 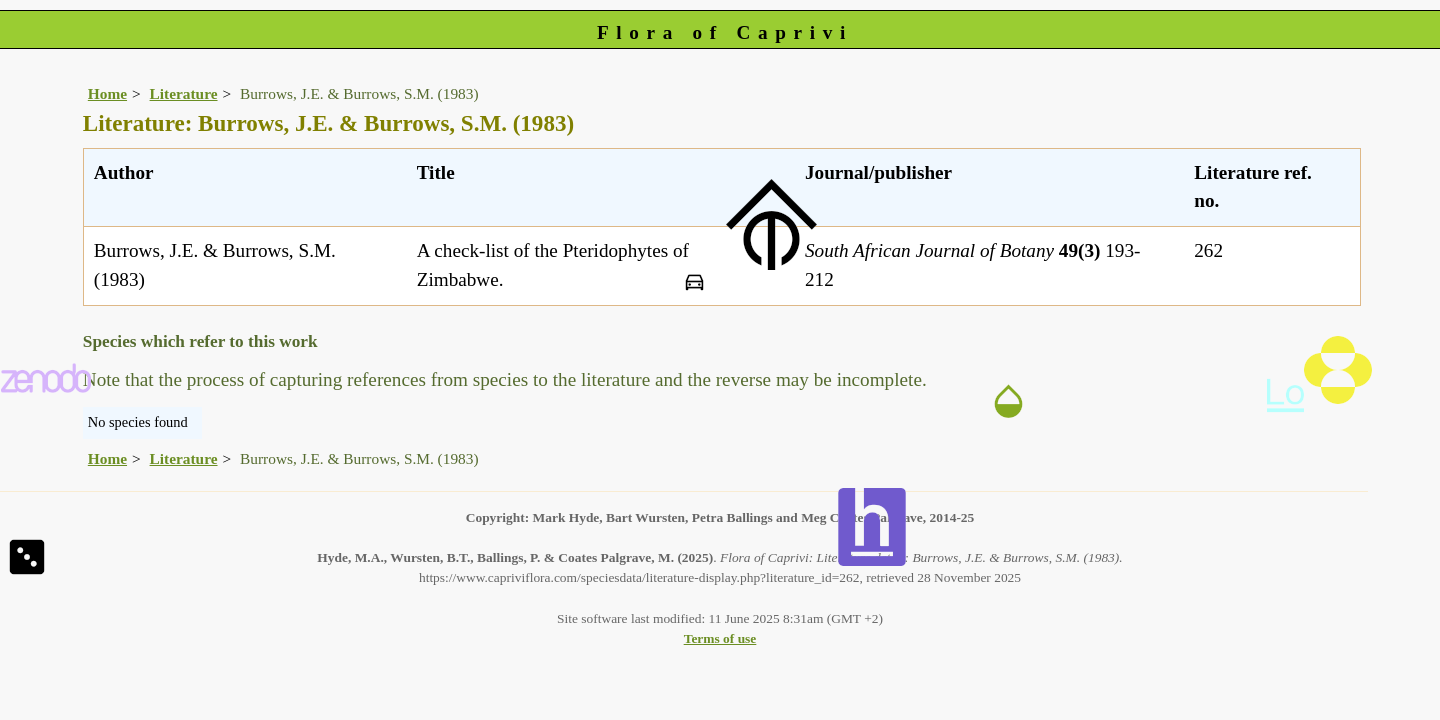 What do you see at coordinates (1008, 402) in the screenshot?
I see `adjust color contrast settings` at bounding box center [1008, 402].